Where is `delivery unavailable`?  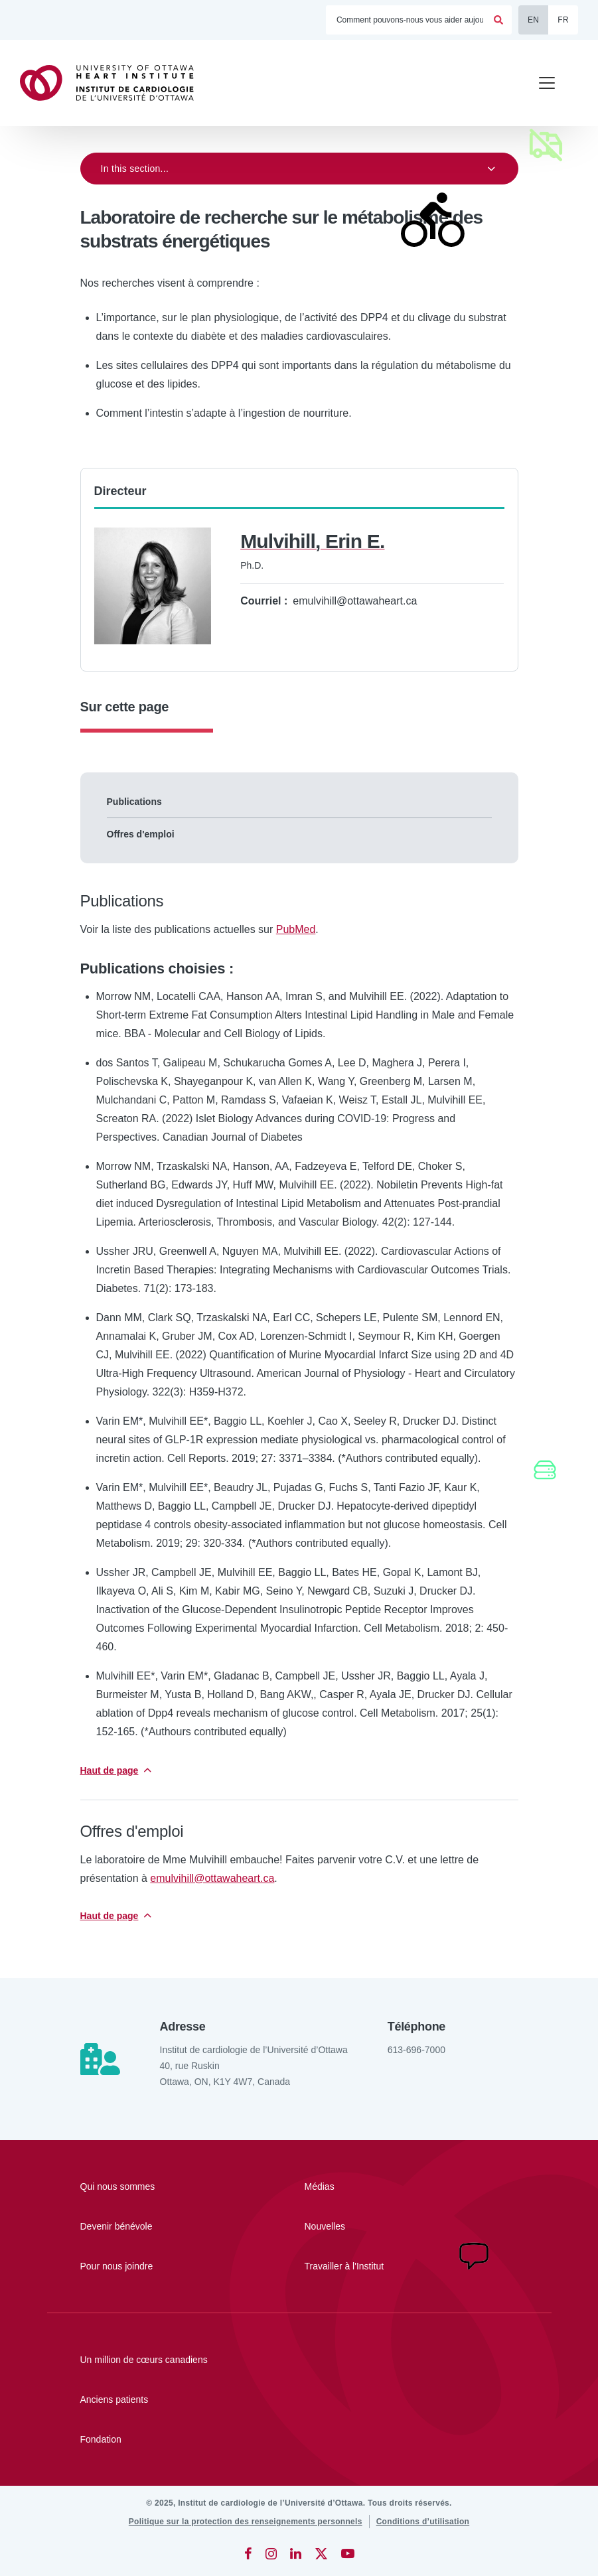 delivery unavailable is located at coordinates (546, 145).